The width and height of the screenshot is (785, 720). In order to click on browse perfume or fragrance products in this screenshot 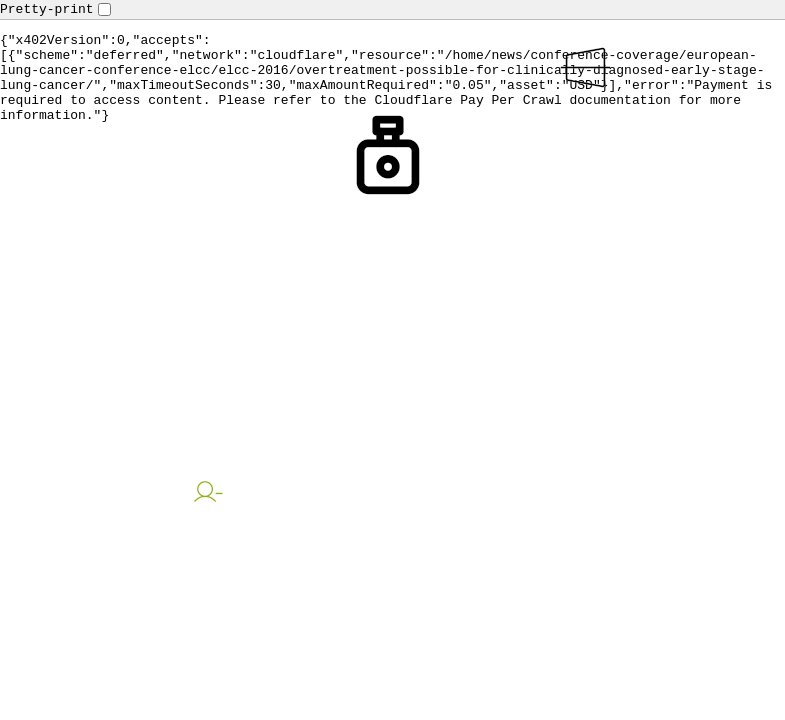, I will do `click(388, 155)`.